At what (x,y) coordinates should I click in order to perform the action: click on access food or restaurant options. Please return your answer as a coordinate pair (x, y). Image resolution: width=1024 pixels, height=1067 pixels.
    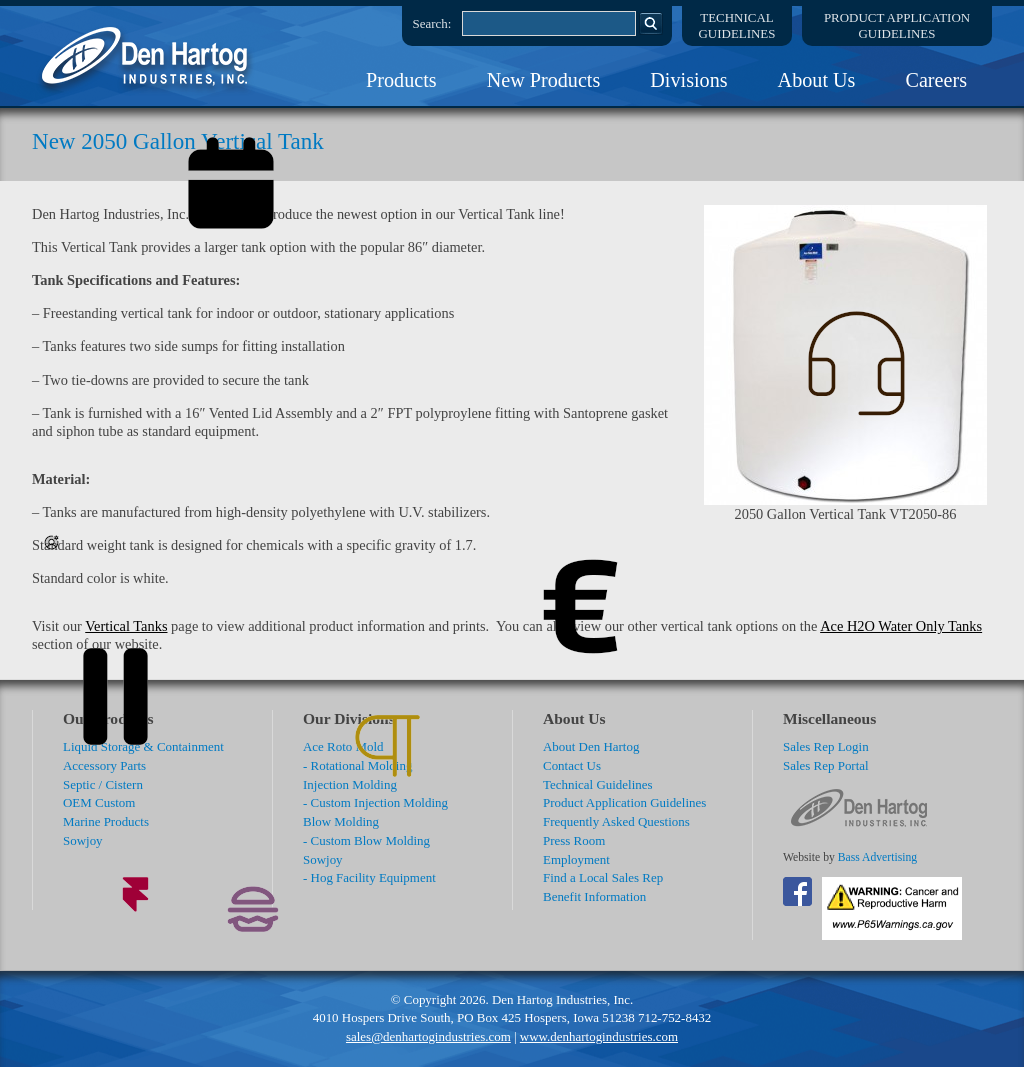
    Looking at the image, I should click on (253, 910).